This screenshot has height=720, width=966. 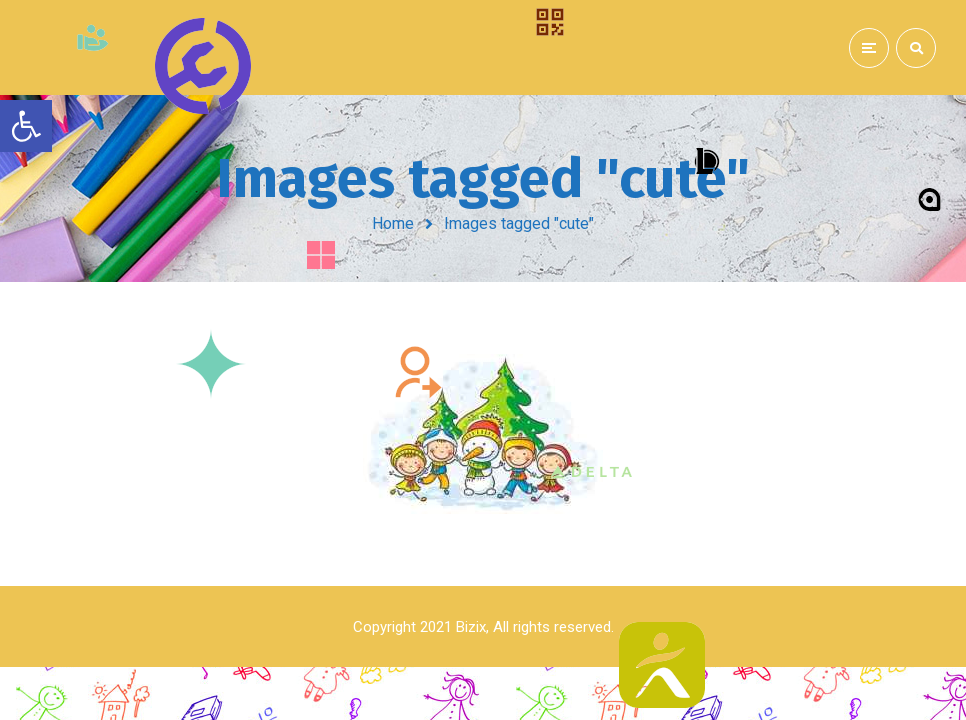 What do you see at coordinates (707, 161) in the screenshot?
I see `launch League of Legends` at bounding box center [707, 161].